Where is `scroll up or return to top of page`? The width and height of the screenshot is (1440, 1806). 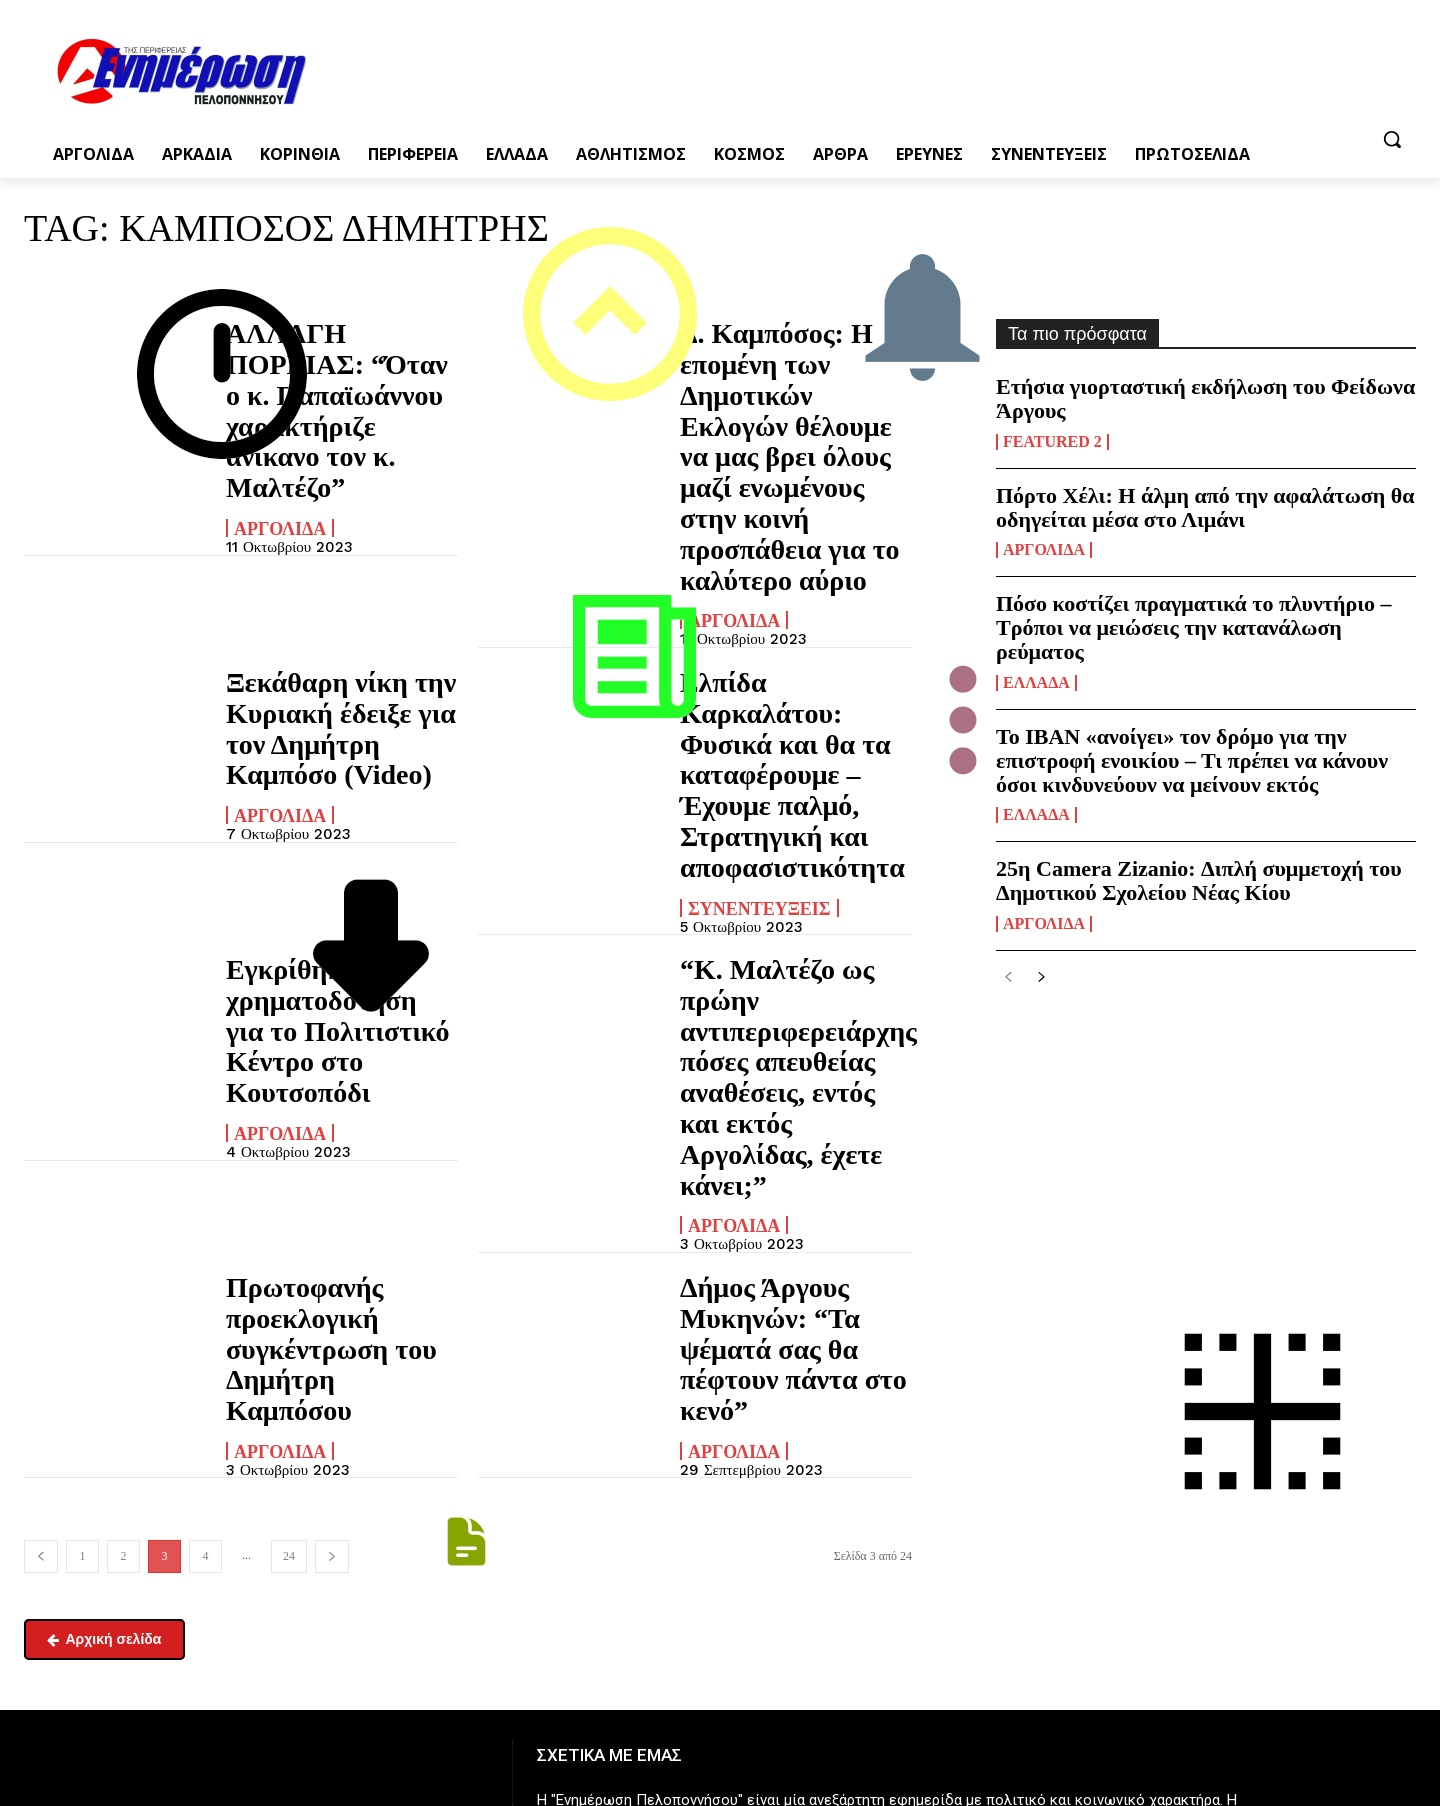
scroll up or return to top of page is located at coordinates (610, 314).